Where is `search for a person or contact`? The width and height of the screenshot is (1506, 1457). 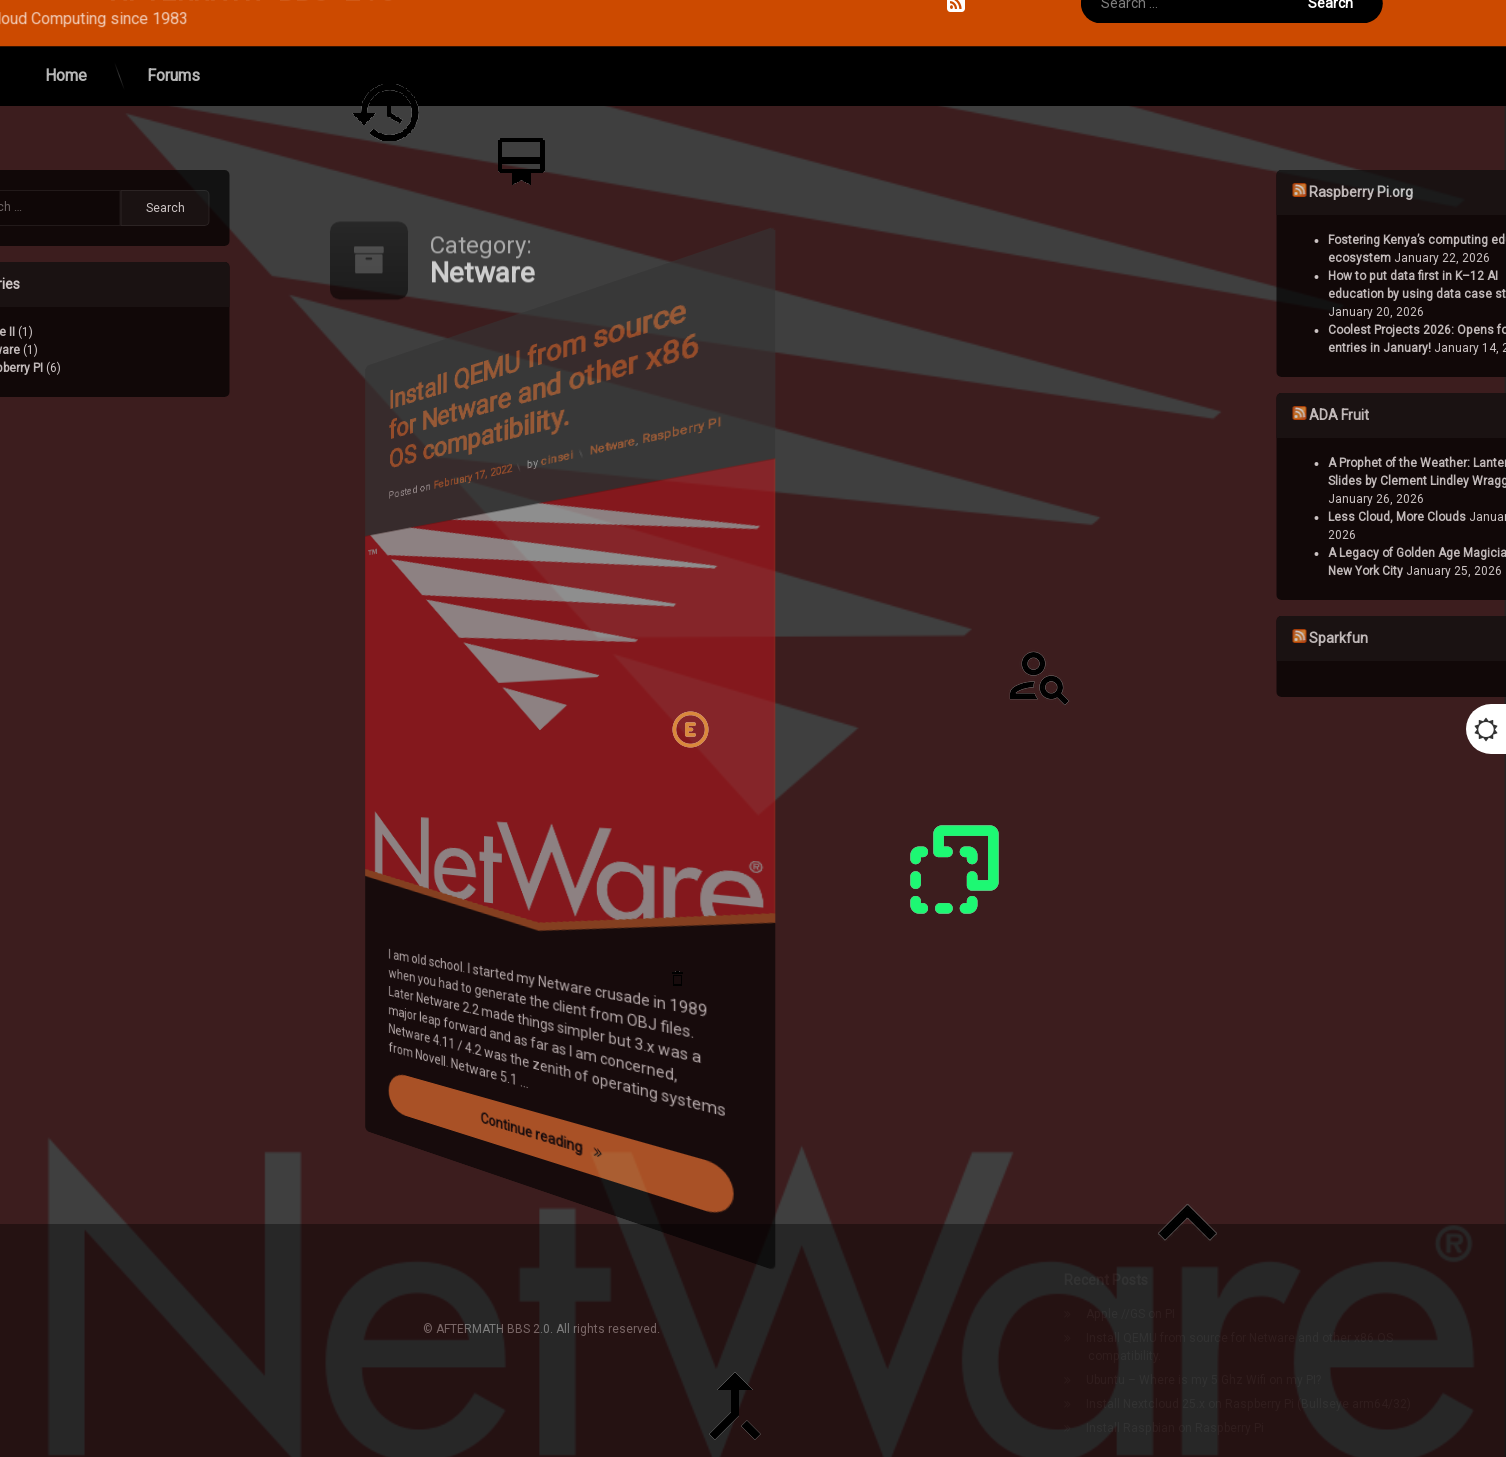 search for a person or contact is located at coordinates (1039, 675).